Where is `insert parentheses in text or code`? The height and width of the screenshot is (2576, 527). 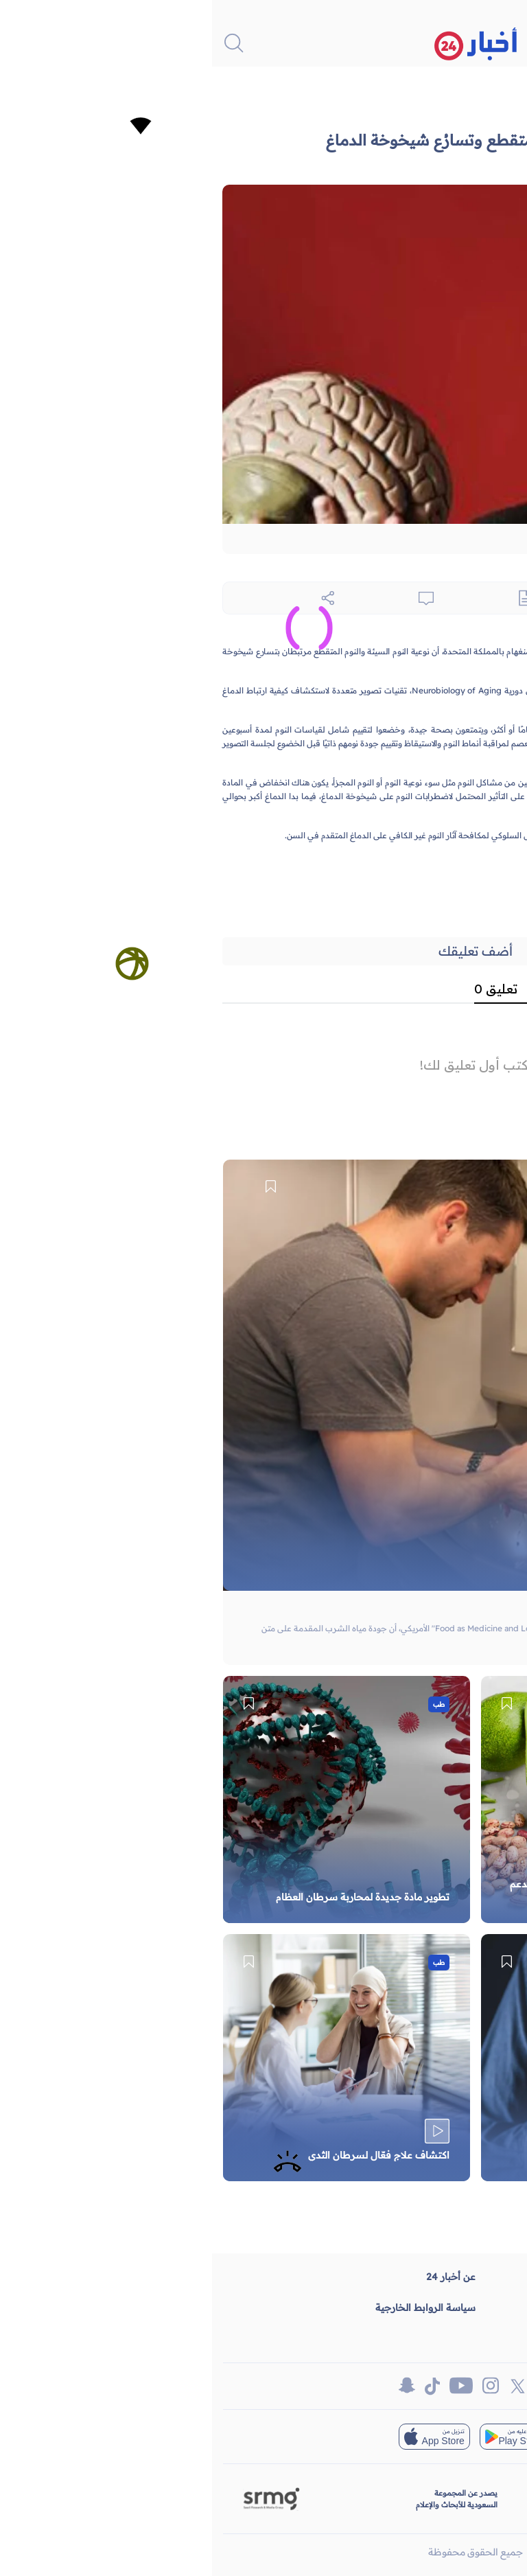
insert parentheses in text or code is located at coordinates (309, 628).